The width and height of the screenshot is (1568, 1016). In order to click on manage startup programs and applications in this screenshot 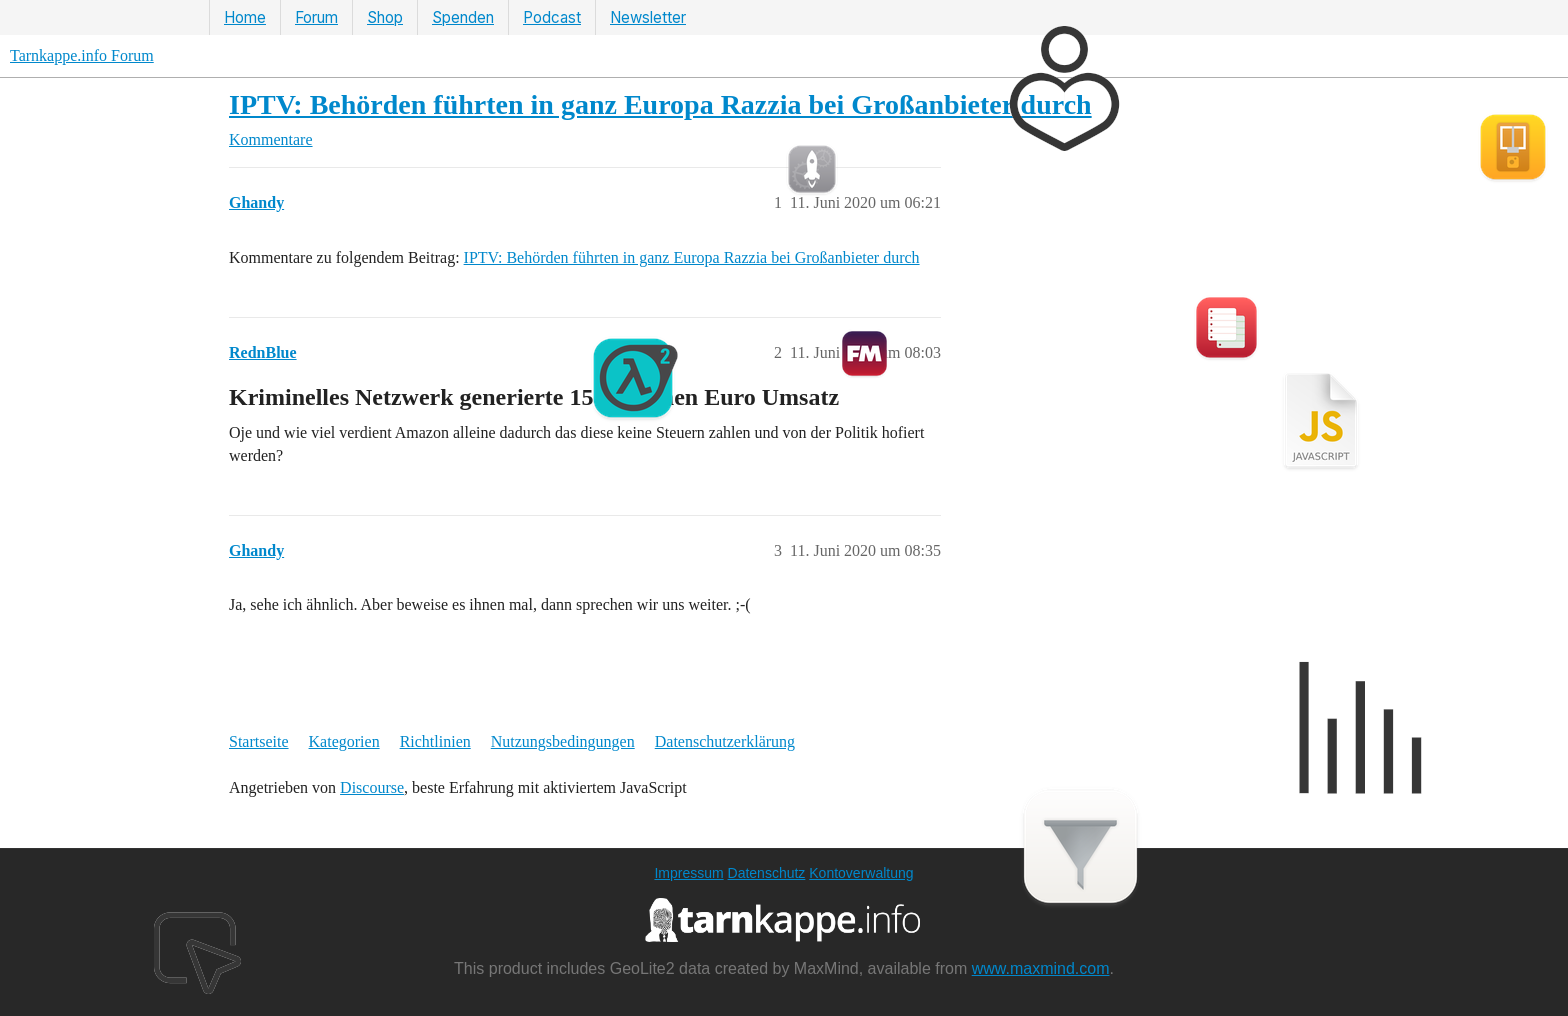, I will do `click(812, 170)`.